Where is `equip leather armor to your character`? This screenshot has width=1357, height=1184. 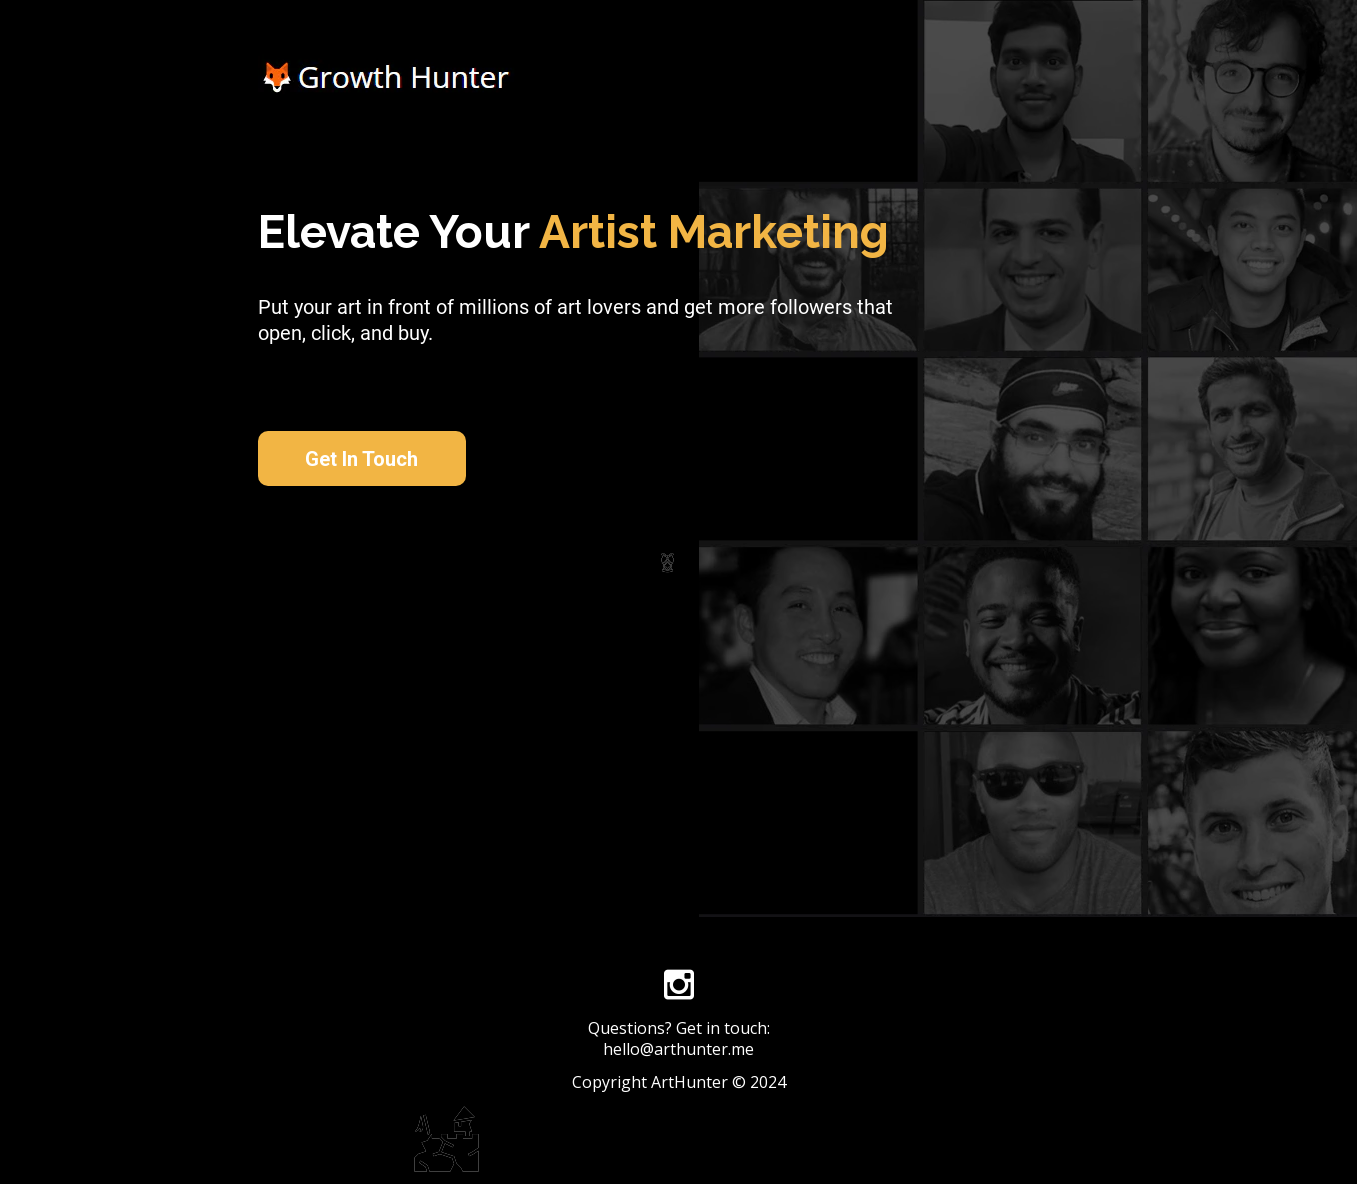
equip leather armor to your character is located at coordinates (667, 562).